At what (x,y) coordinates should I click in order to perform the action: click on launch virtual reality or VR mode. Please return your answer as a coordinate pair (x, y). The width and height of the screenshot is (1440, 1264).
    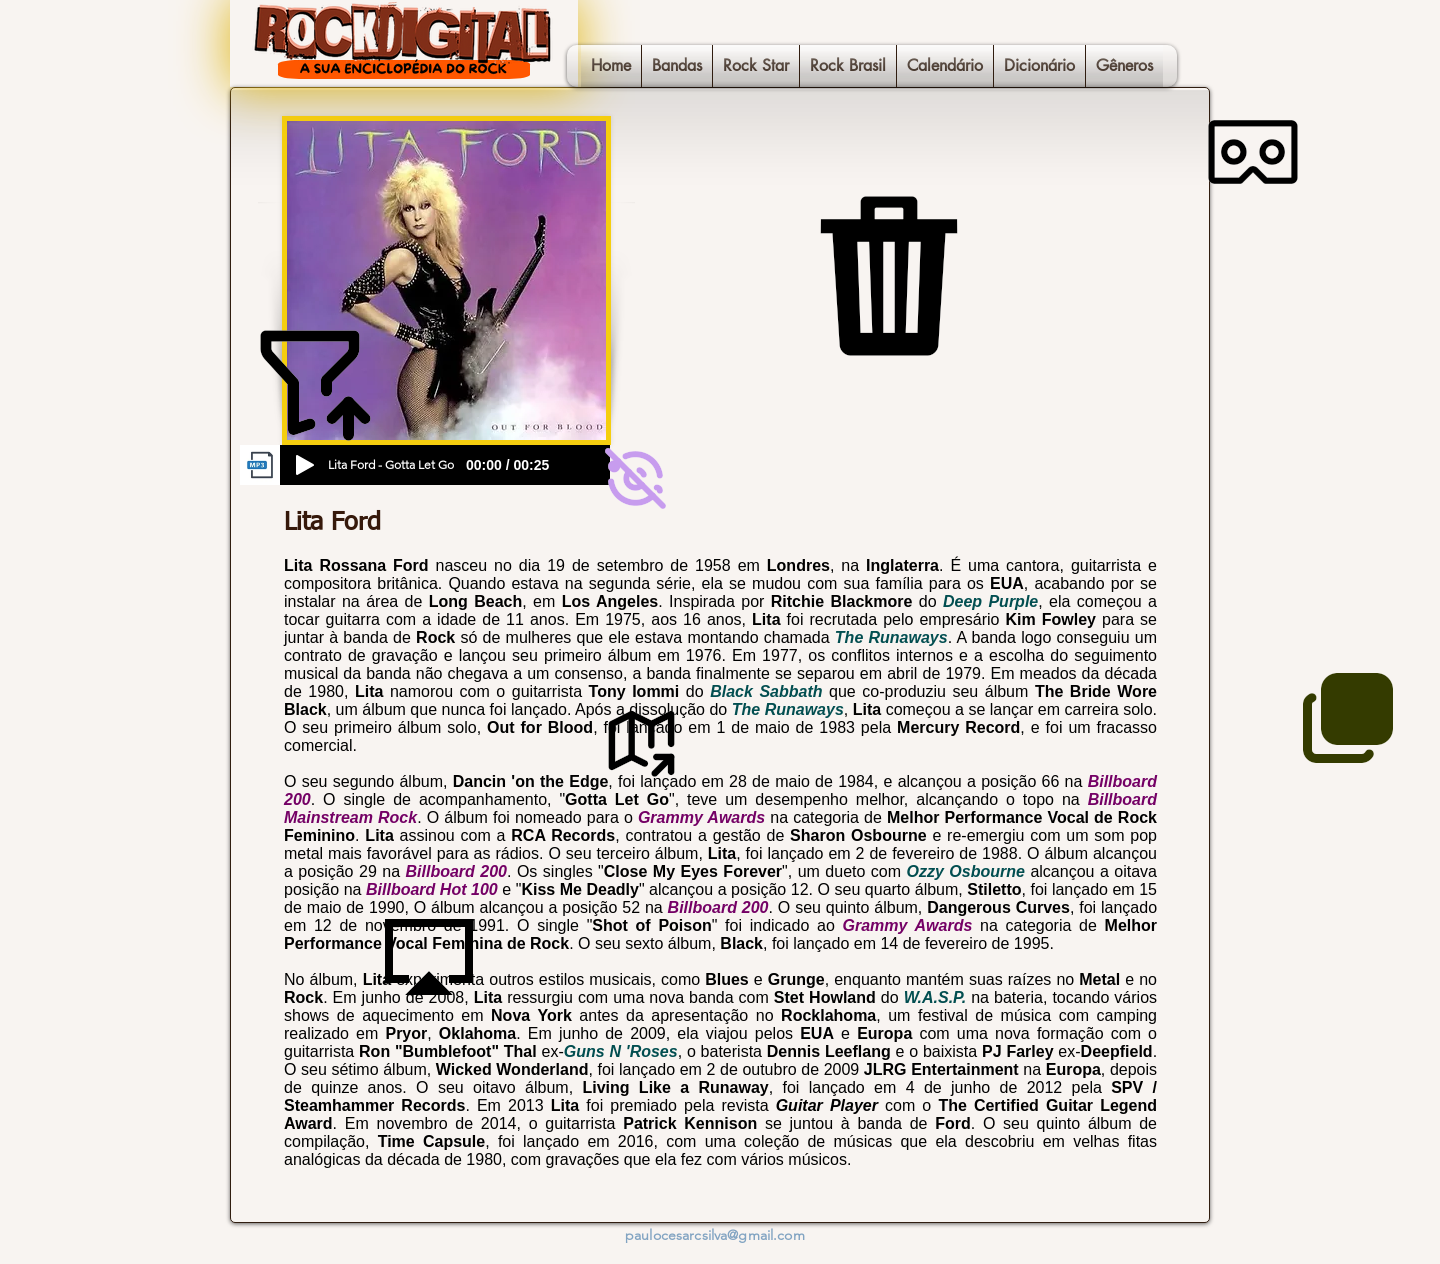
    Looking at the image, I should click on (1253, 152).